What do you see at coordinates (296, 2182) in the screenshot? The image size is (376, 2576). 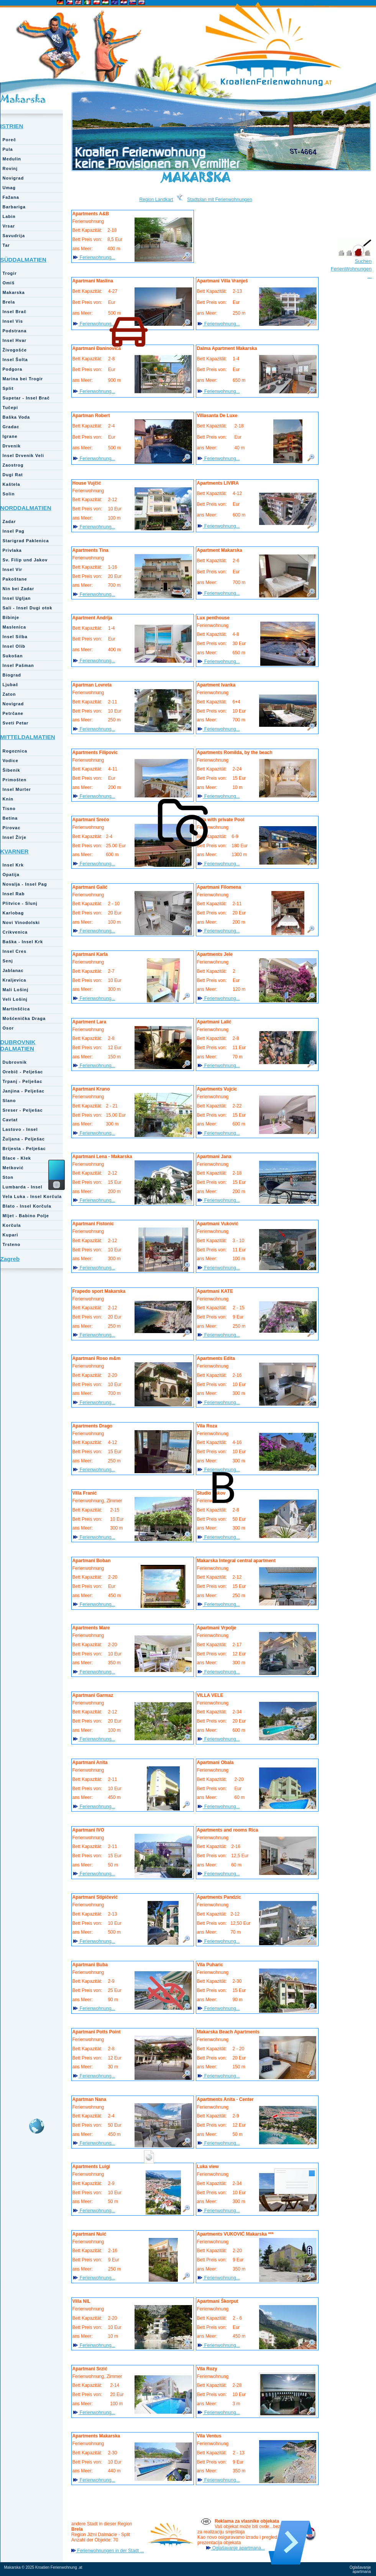 I see `open your email inbox` at bounding box center [296, 2182].